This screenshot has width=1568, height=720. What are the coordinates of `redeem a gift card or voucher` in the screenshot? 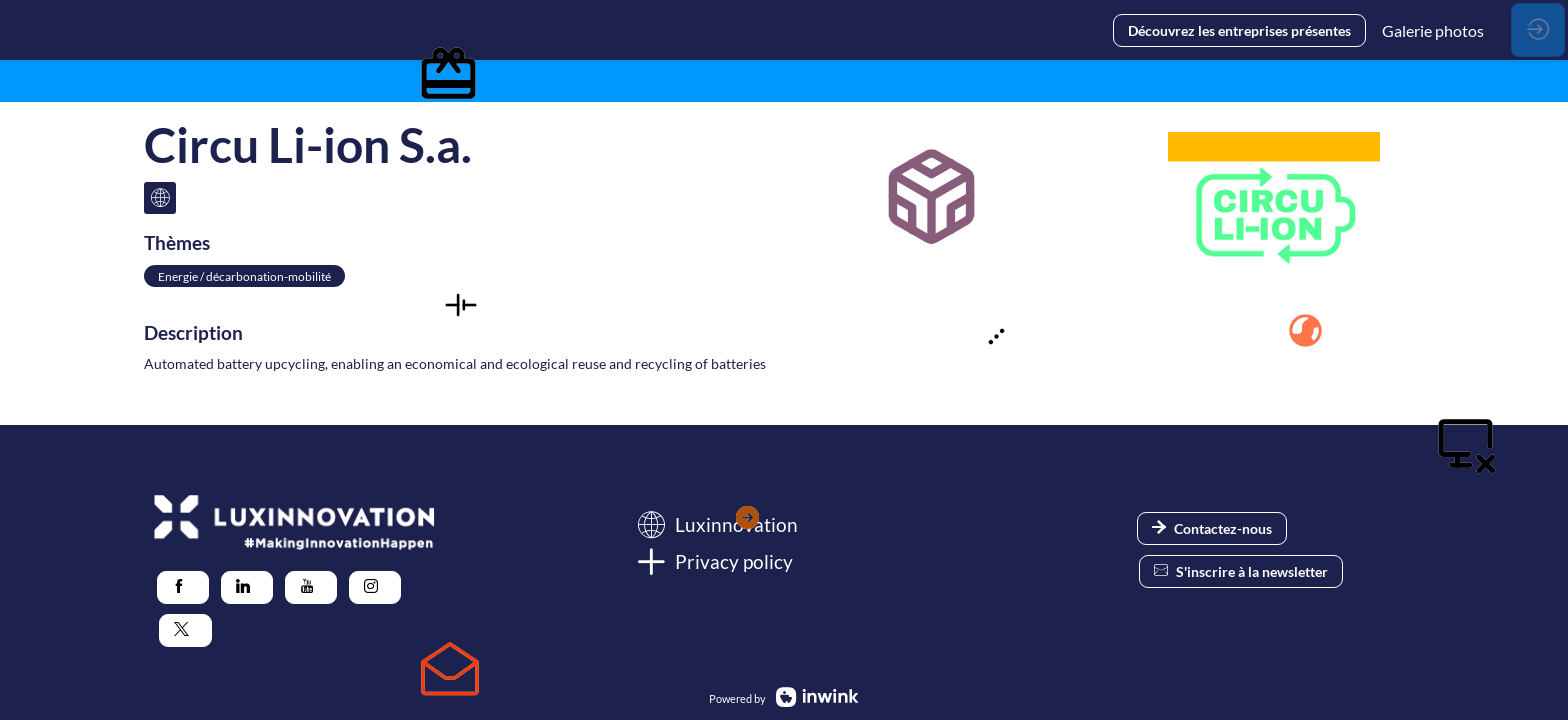 It's located at (448, 74).